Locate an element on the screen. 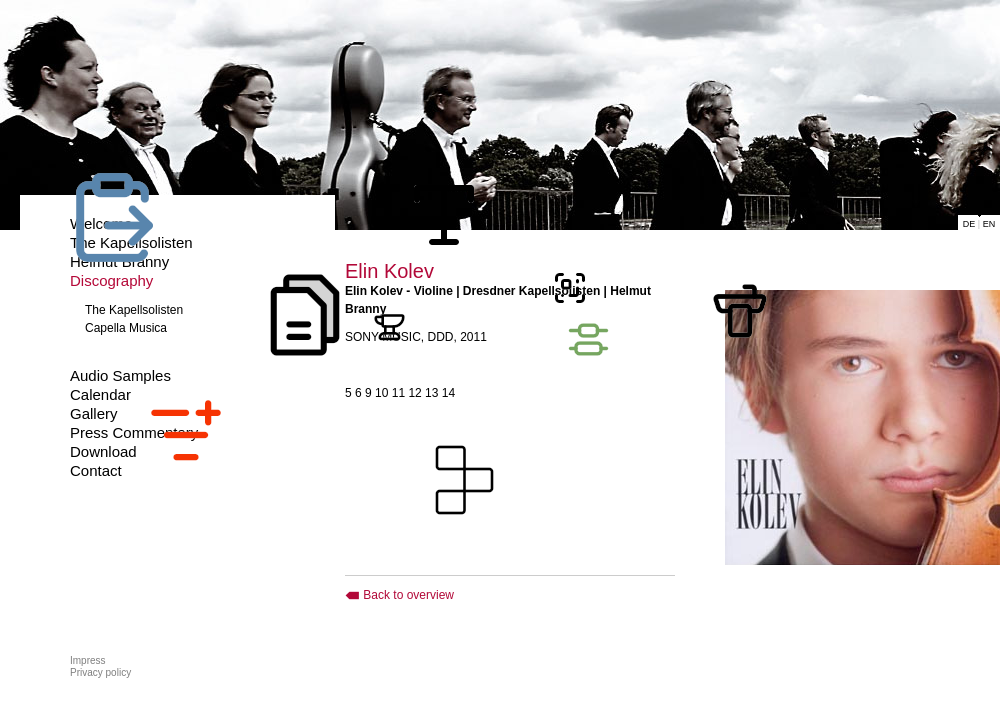  access presentation or speaker mode is located at coordinates (740, 311).